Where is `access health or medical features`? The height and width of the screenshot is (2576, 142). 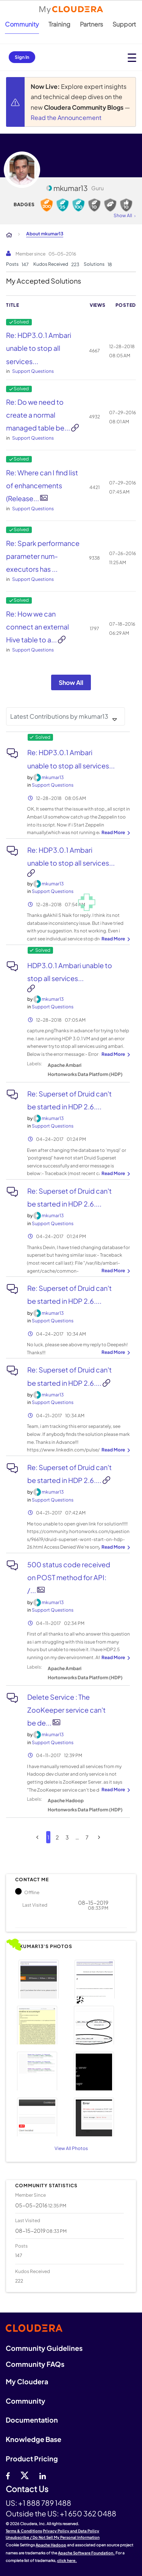 access health or medical features is located at coordinates (87, 902).